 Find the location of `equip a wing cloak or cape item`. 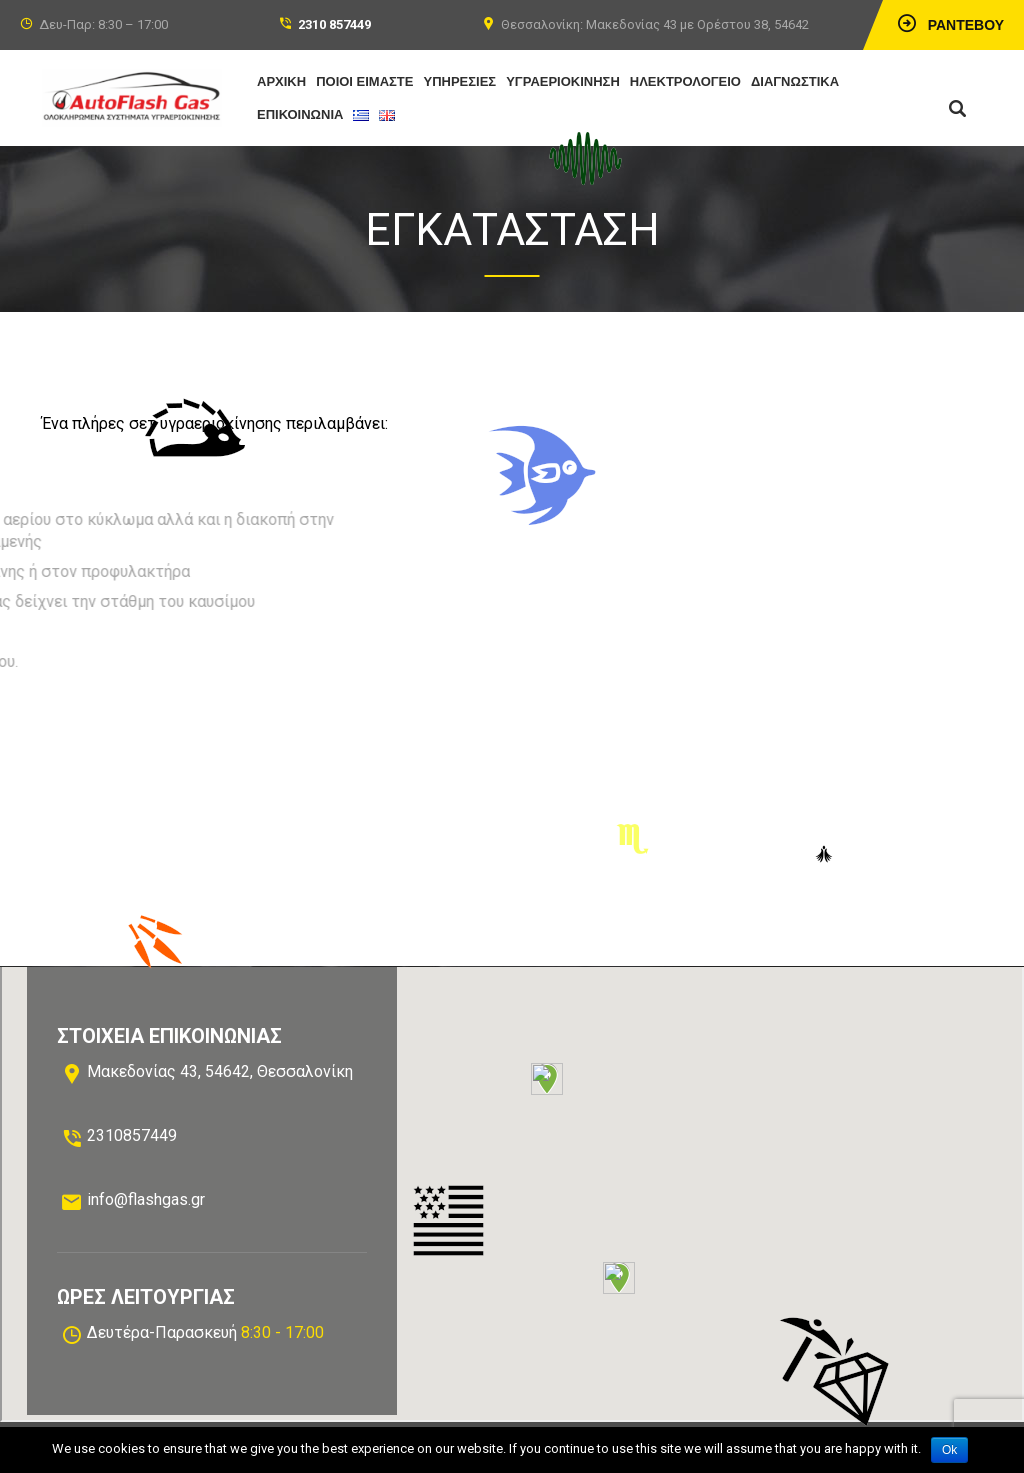

equip a wing cloak or cape item is located at coordinates (824, 854).